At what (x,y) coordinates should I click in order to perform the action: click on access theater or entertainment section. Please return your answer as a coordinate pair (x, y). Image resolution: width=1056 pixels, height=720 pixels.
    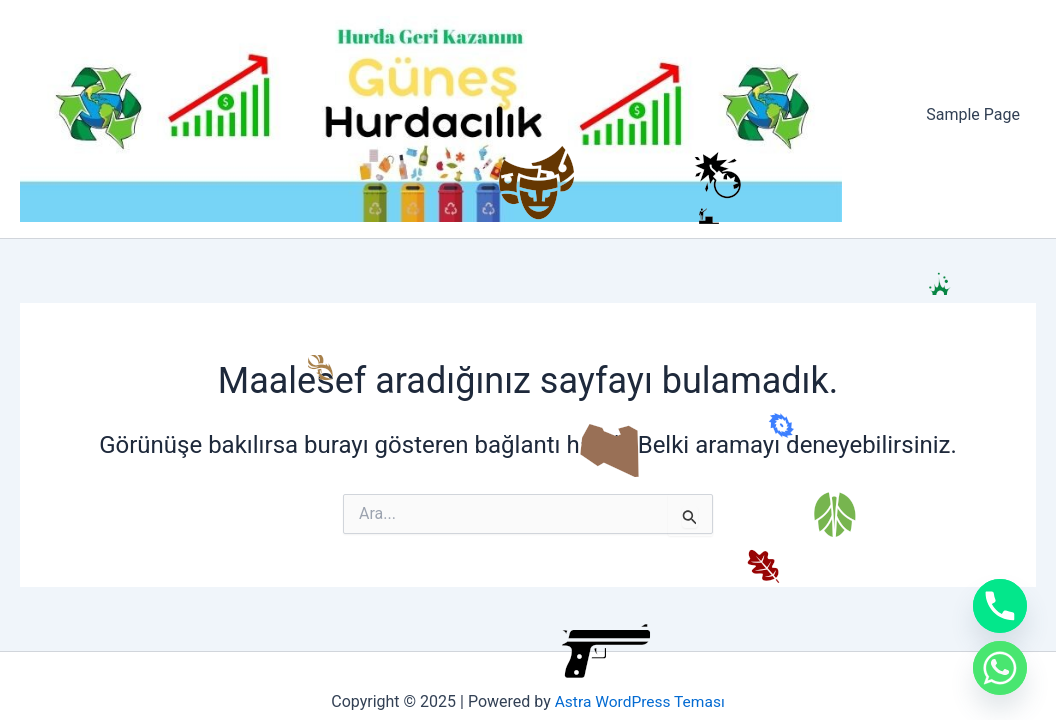
    Looking at the image, I should click on (536, 181).